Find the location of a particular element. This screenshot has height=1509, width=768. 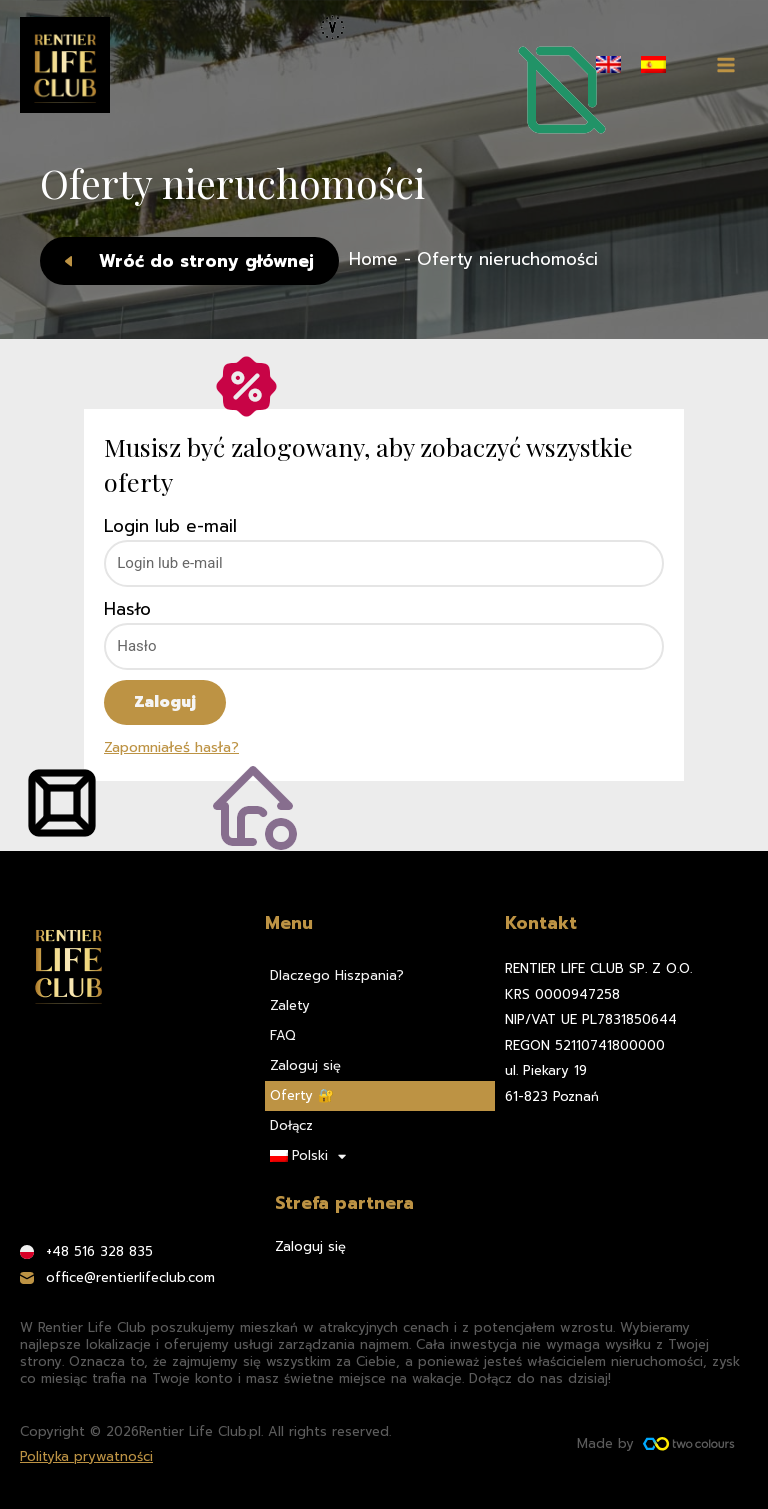

home location with active status indicator is located at coordinates (253, 806).